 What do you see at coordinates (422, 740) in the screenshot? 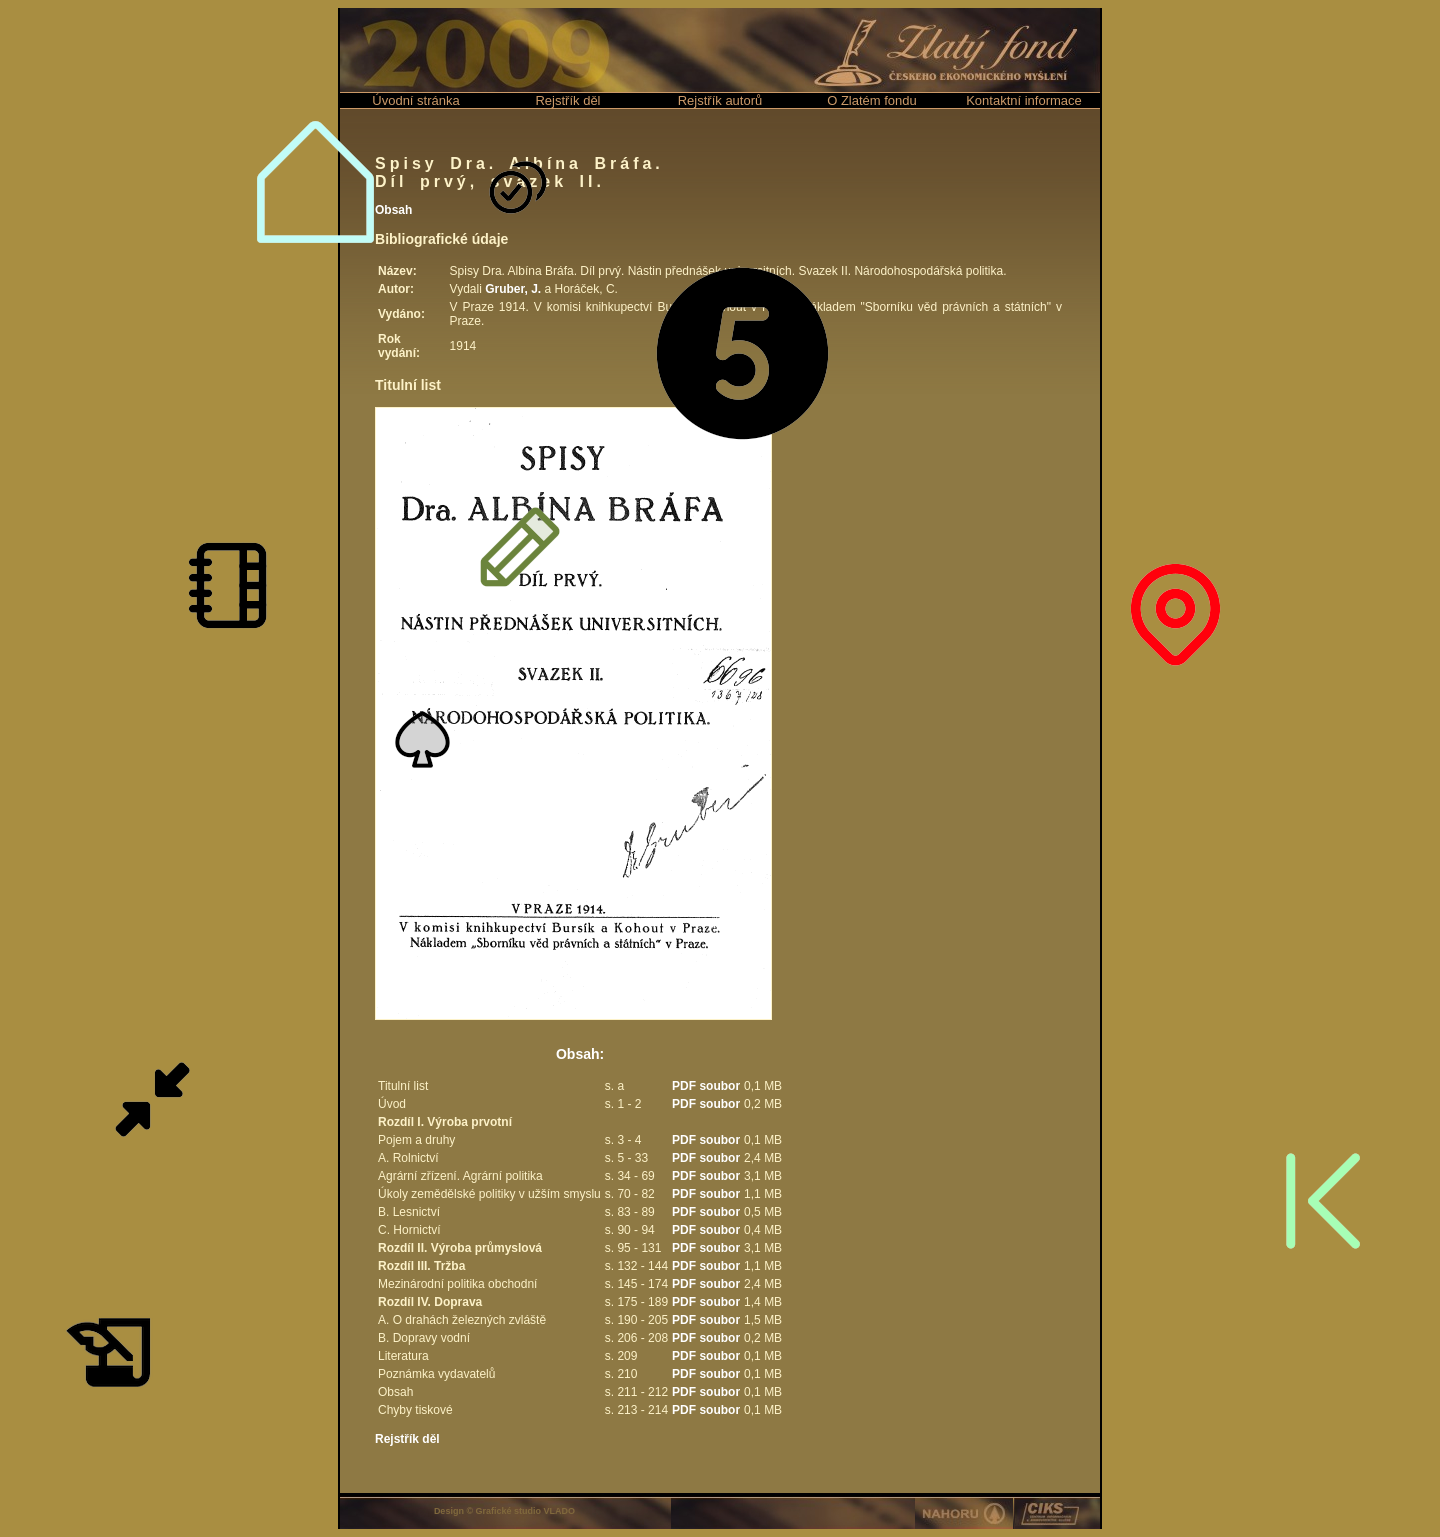
I see `playing cards or card game feature` at bounding box center [422, 740].